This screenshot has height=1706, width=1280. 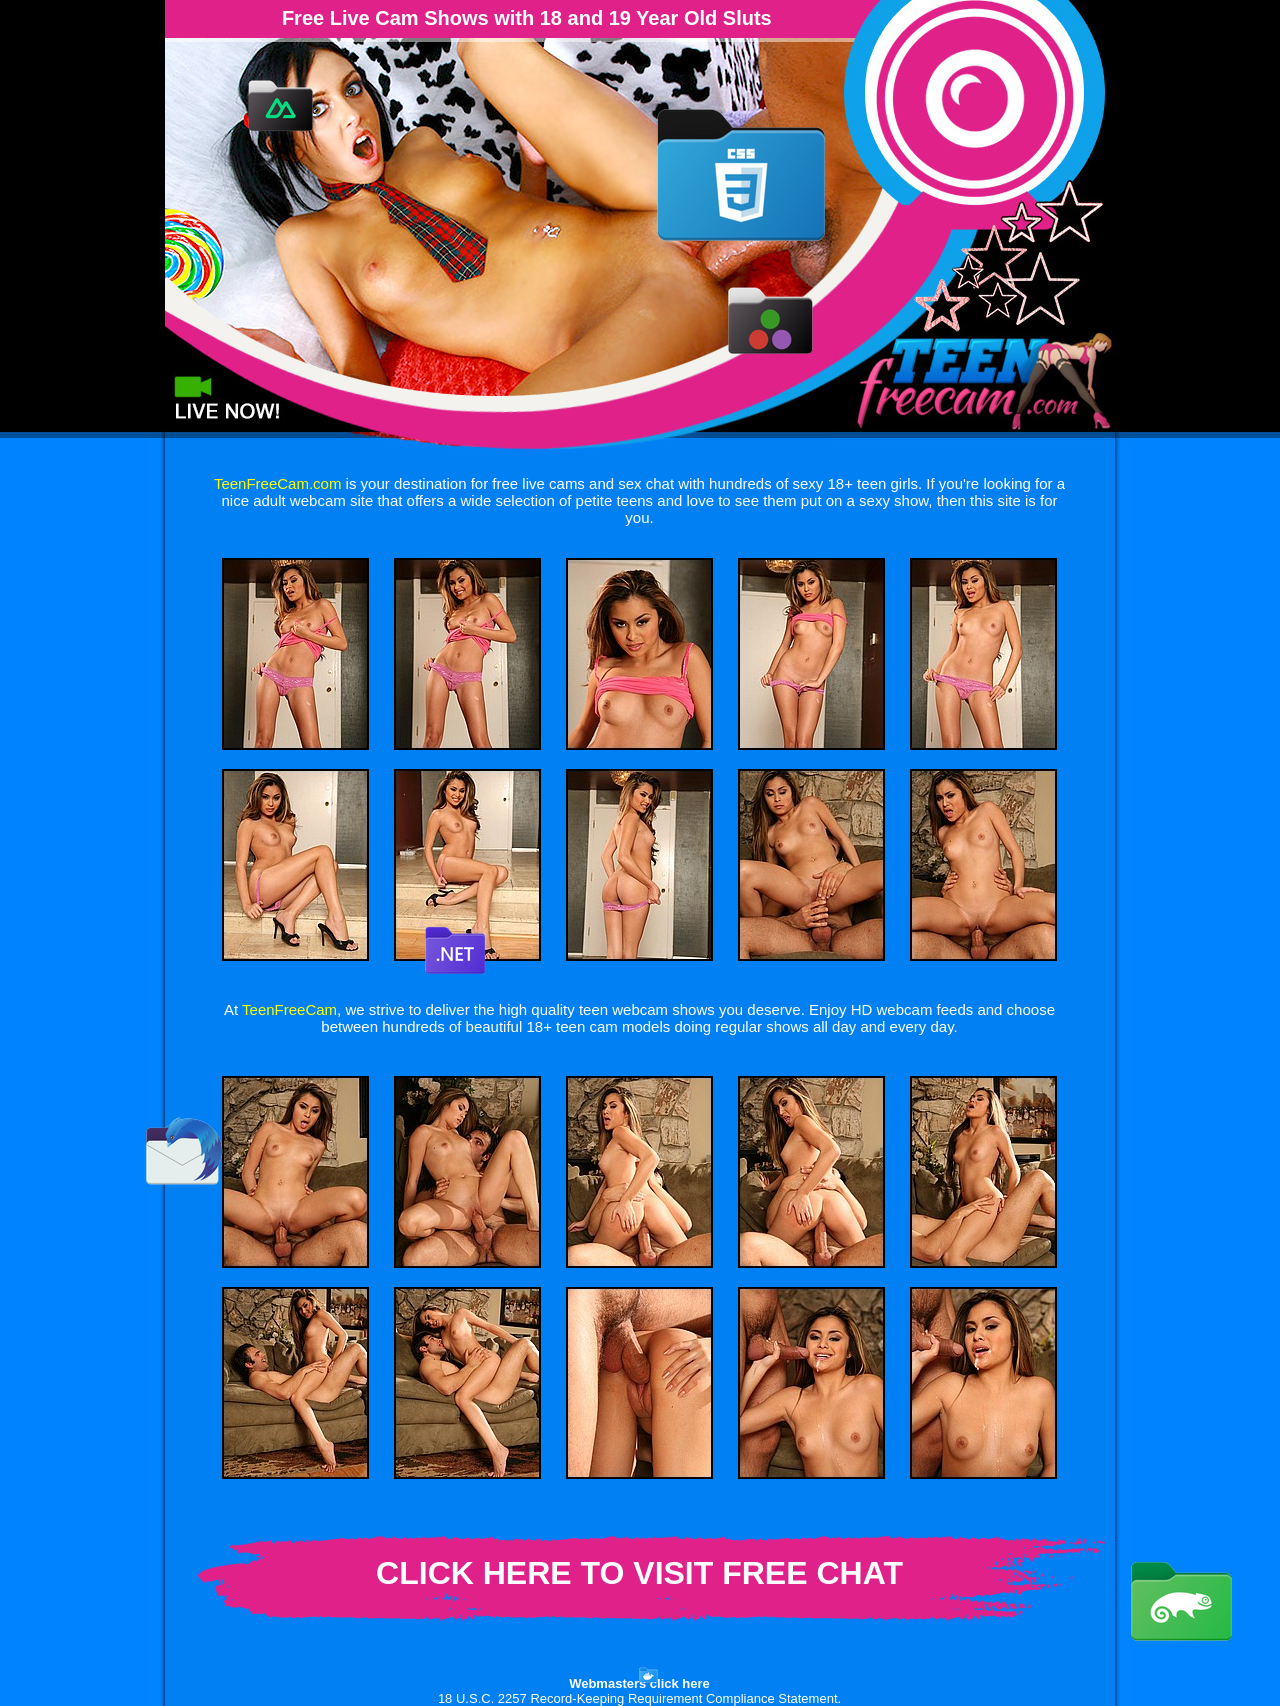 I want to click on open thunderbird email folder, so click(x=182, y=1158).